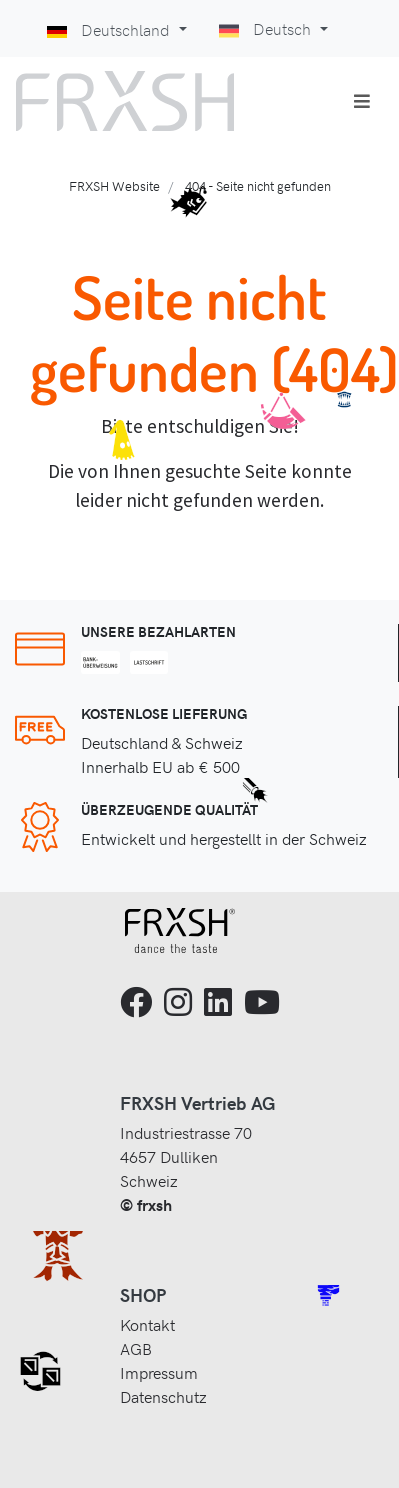 The image size is (399, 1488). What do you see at coordinates (255, 790) in the screenshot?
I see `indicates weapon fired or shooting action` at bounding box center [255, 790].